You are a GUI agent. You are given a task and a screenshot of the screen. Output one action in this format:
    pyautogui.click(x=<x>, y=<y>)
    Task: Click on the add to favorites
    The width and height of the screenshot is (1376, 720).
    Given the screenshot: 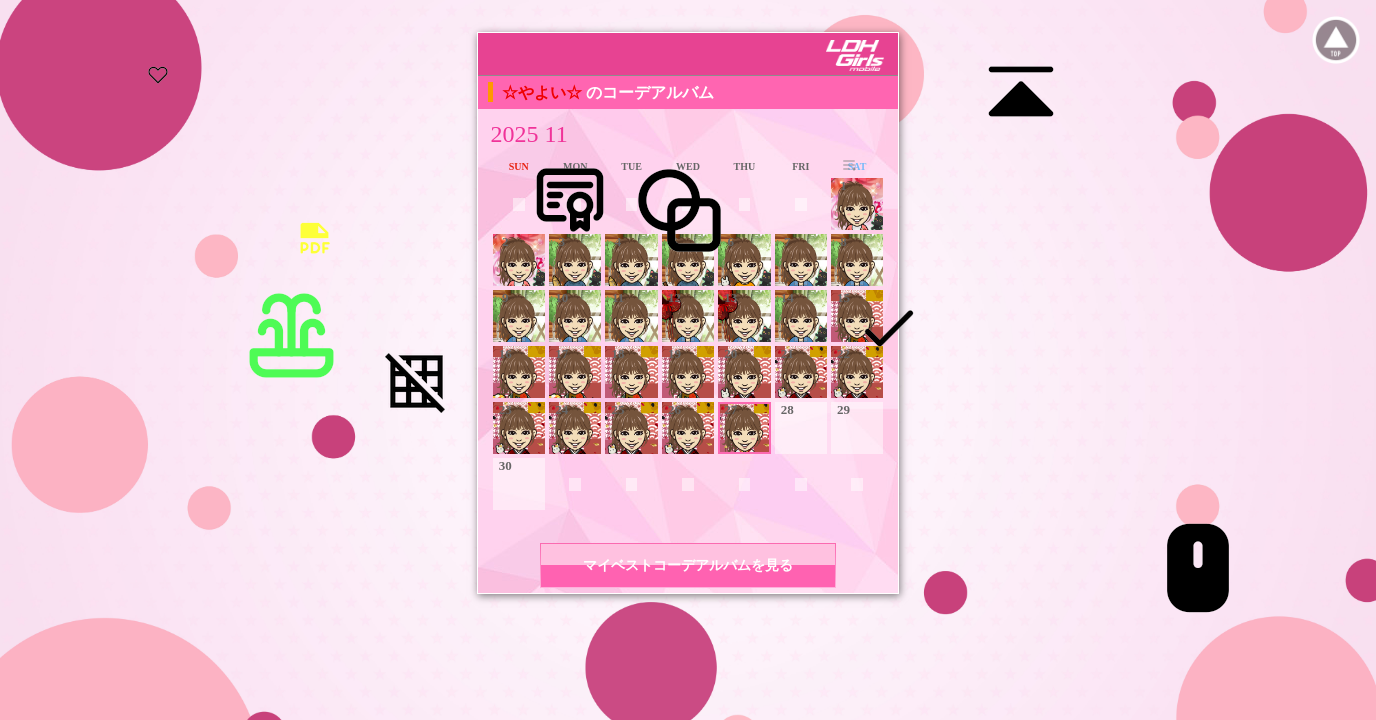 What is the action you would take?
    pyautogui.click(x=158, y=75)
    